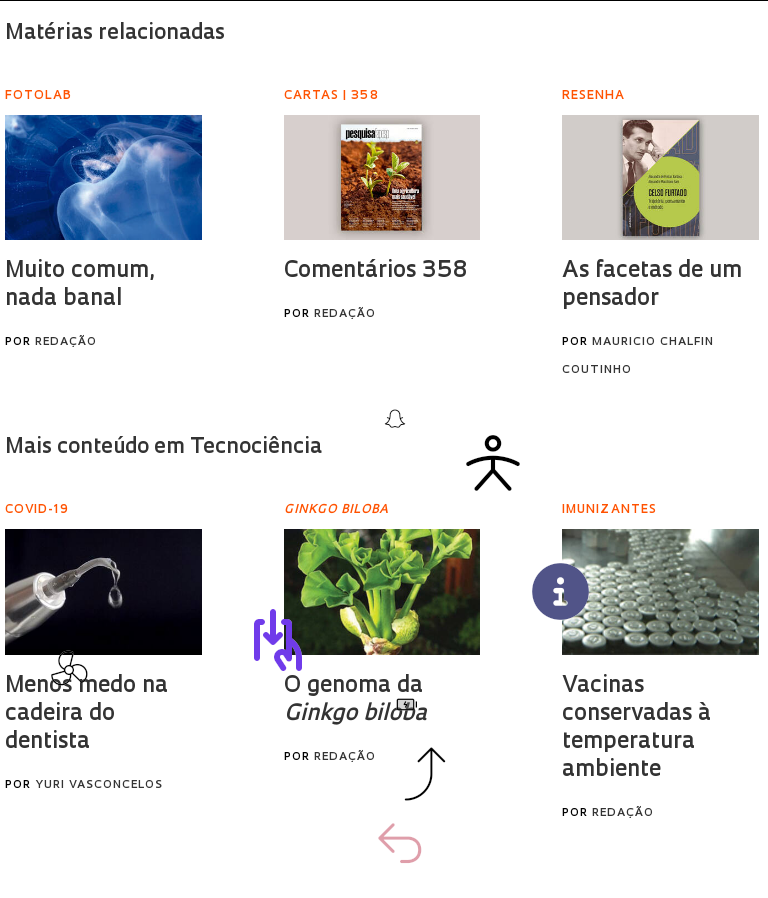 The image size is (768, 898). What do you see at coordinates (425, 774) in the screenshot?
I see `go back and up in navigation` at bounding box center [425, 774].